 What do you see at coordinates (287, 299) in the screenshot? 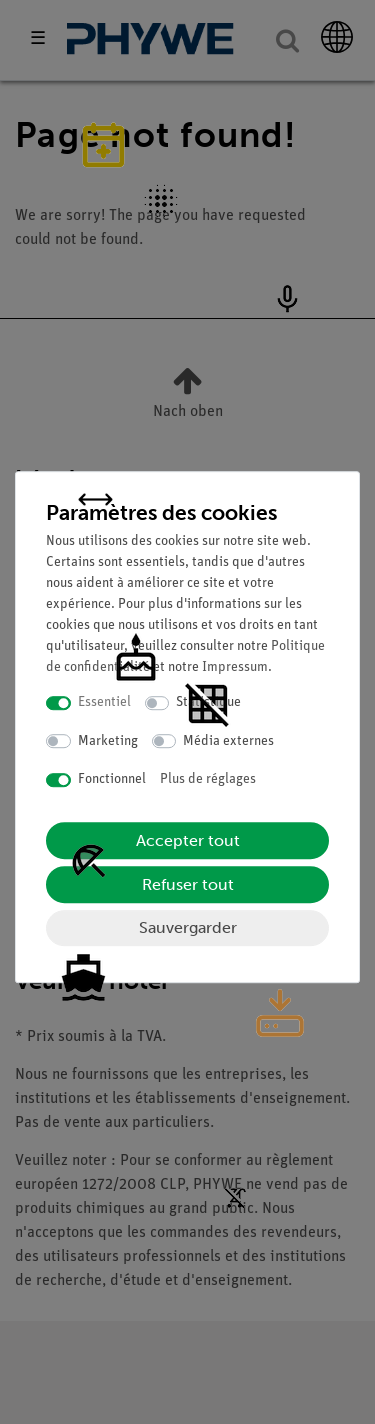
I see `tap to start voice input` at bounding box center [287, 299].